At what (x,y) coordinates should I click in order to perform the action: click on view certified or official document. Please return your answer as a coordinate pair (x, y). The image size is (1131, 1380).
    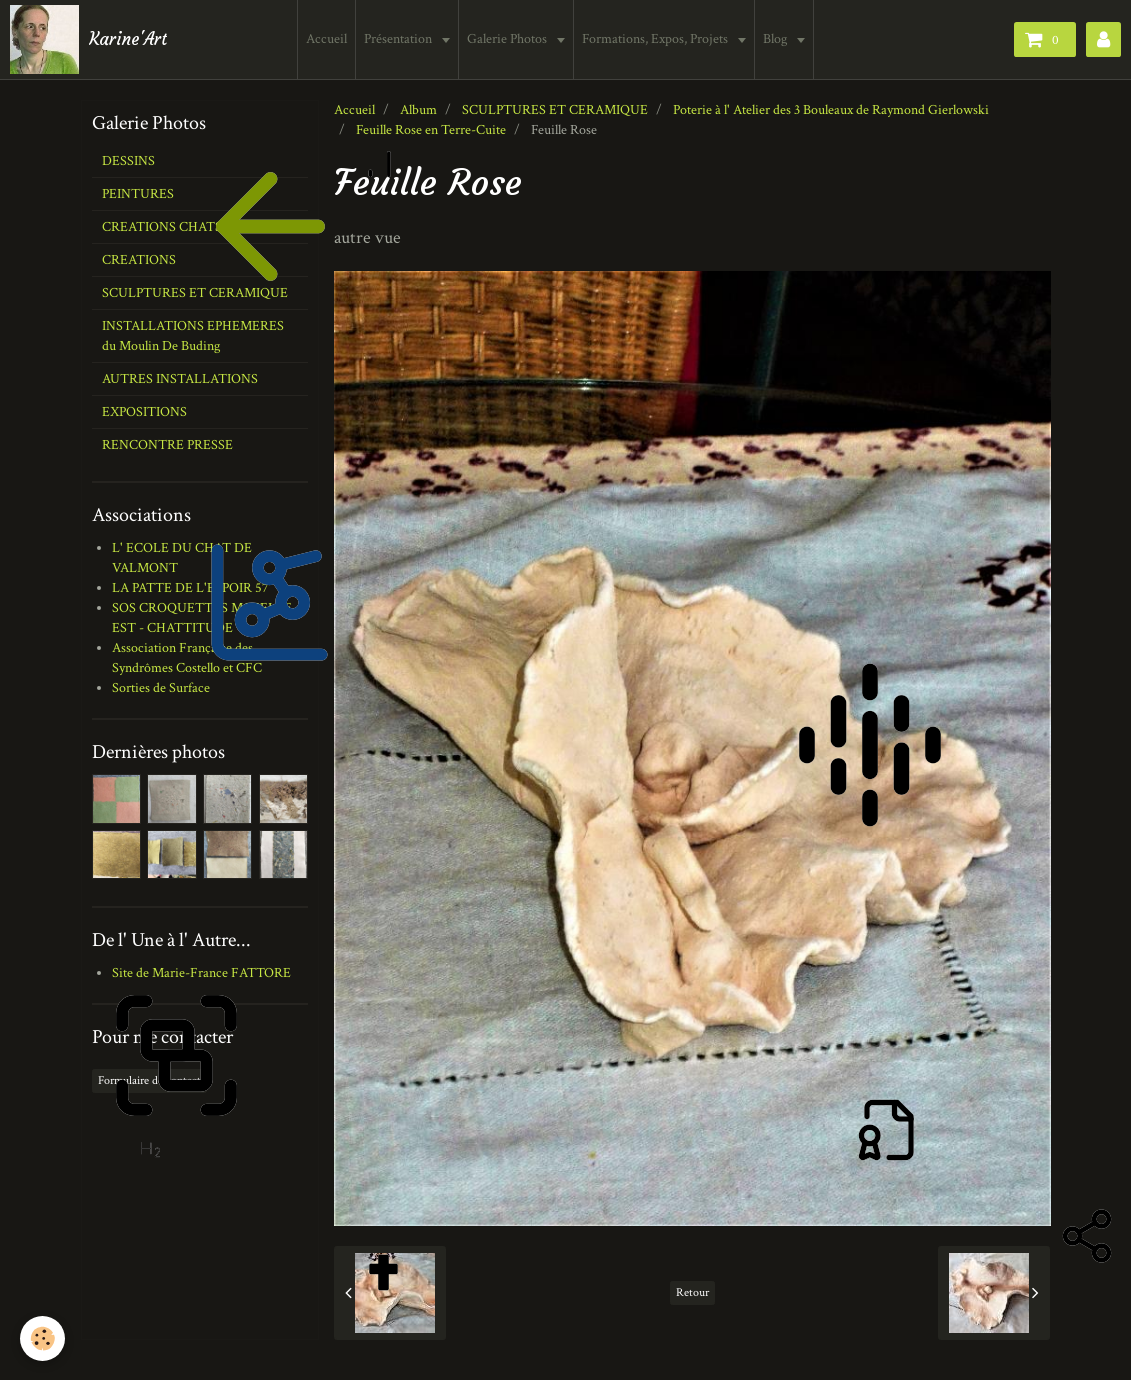
    Looking at the image, I should click on (889, 1130).